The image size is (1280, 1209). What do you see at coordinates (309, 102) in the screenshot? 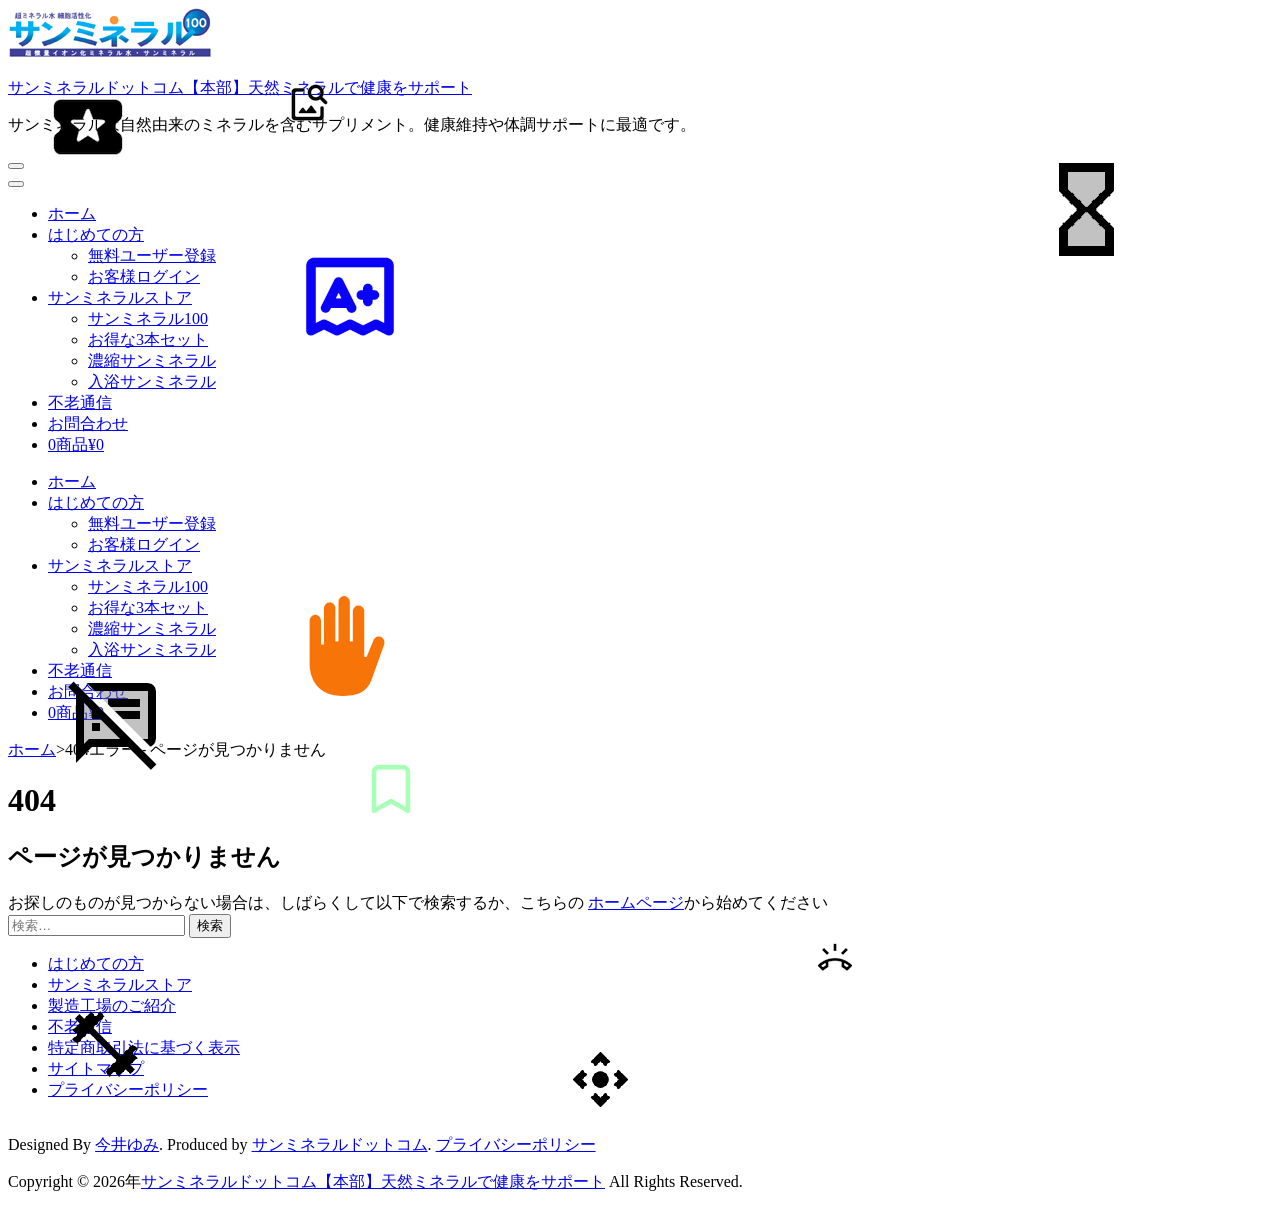
I see `search for images or photos` at bounding box center [309, 102].